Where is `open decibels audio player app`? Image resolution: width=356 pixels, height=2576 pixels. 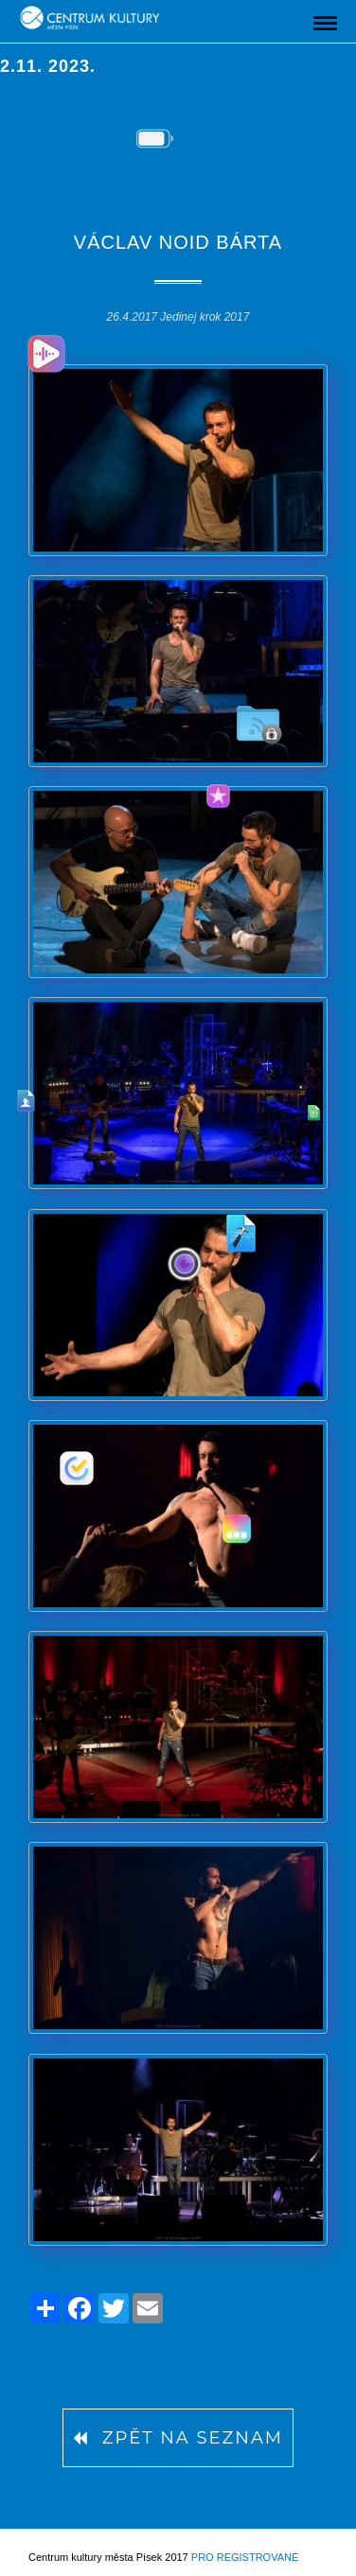 open decibels audio player app is located at coordinates (46, 354).